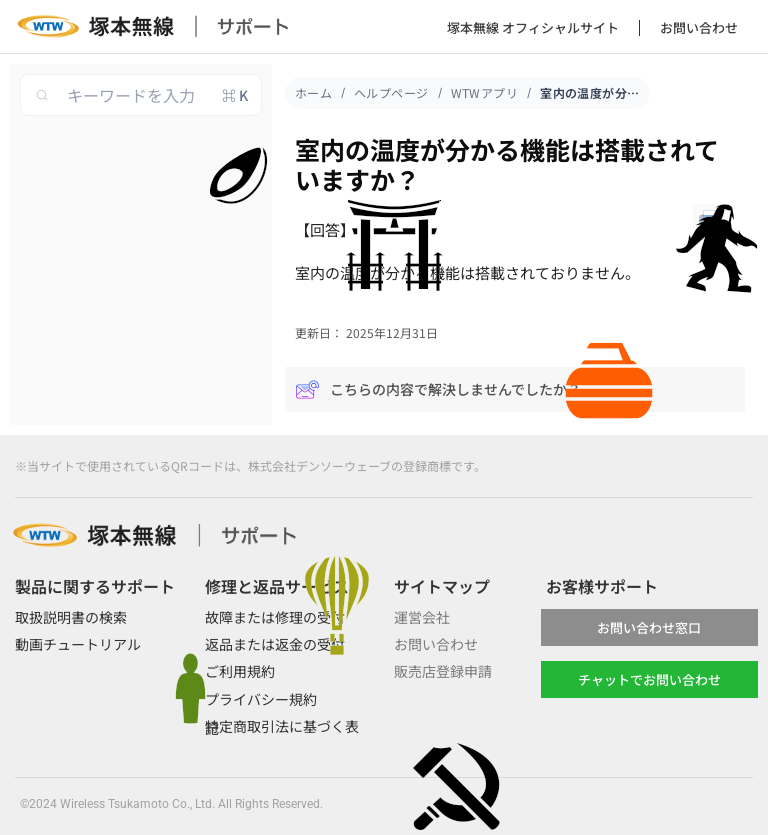 The height and width of the screenshot is (835, 768). What do you see at coordinates (394, 242) in the screenshot?
I see `access japanese cultural or religious content` at bounding box center [394, 242].